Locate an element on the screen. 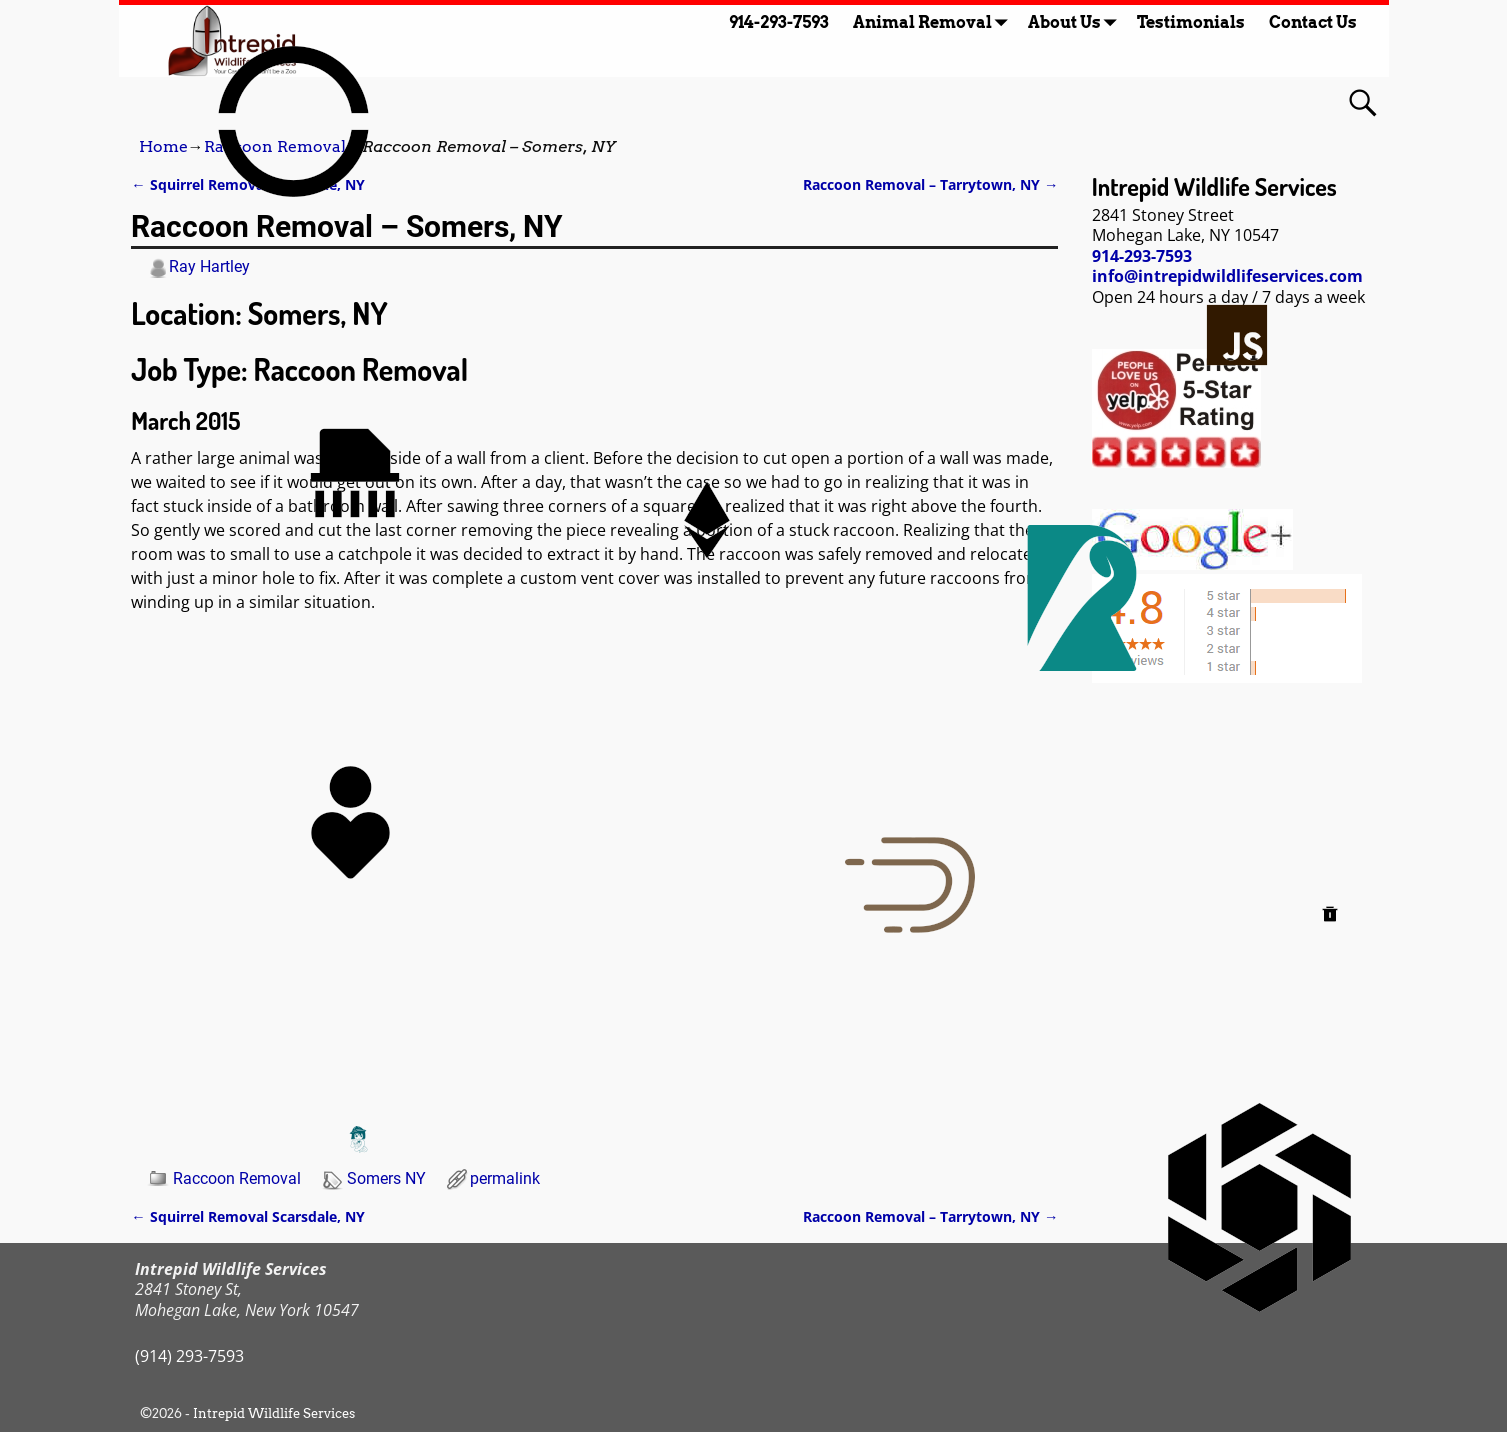 The width and height of the screenshot is (1507, 1432). delete selected item is located at coordinates (1330, 914).